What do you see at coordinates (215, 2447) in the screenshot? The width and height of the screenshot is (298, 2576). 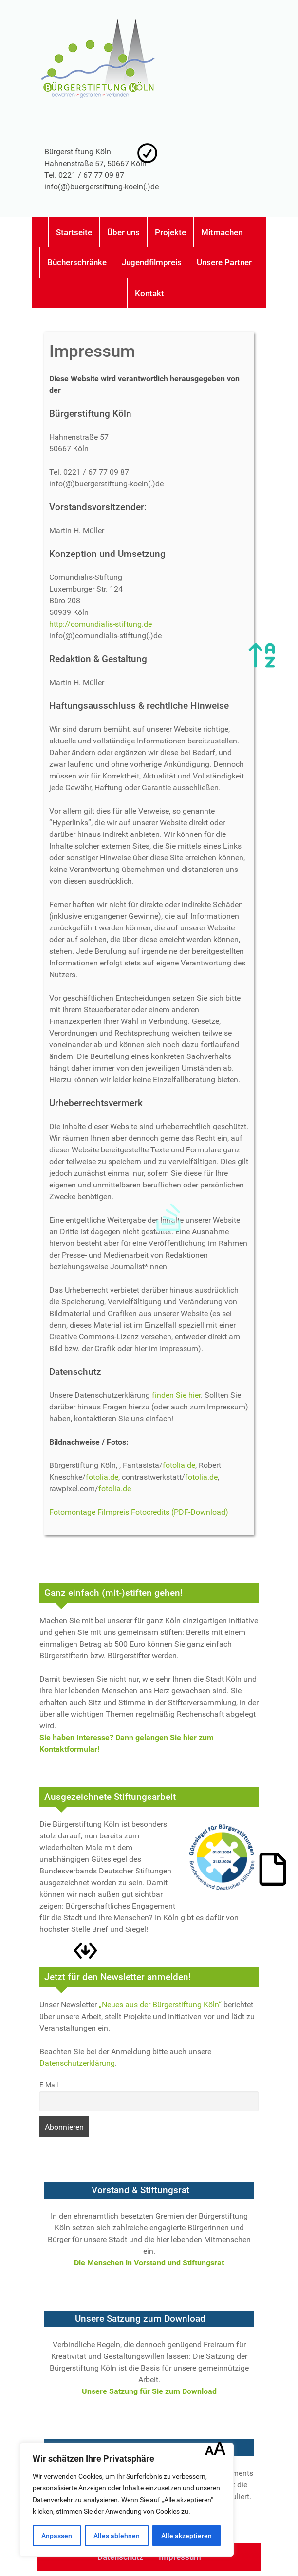 I see `adjust text size settings` at bounding box center [215, 2447].